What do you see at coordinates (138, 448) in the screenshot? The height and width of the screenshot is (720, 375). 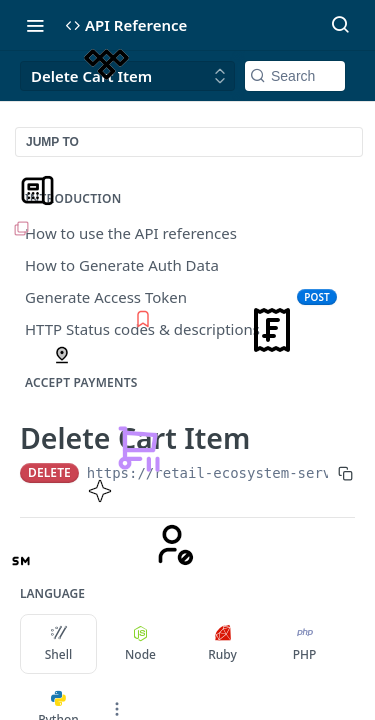 I see `pause or hold your shopping cart` at bounding box center [138, 448].